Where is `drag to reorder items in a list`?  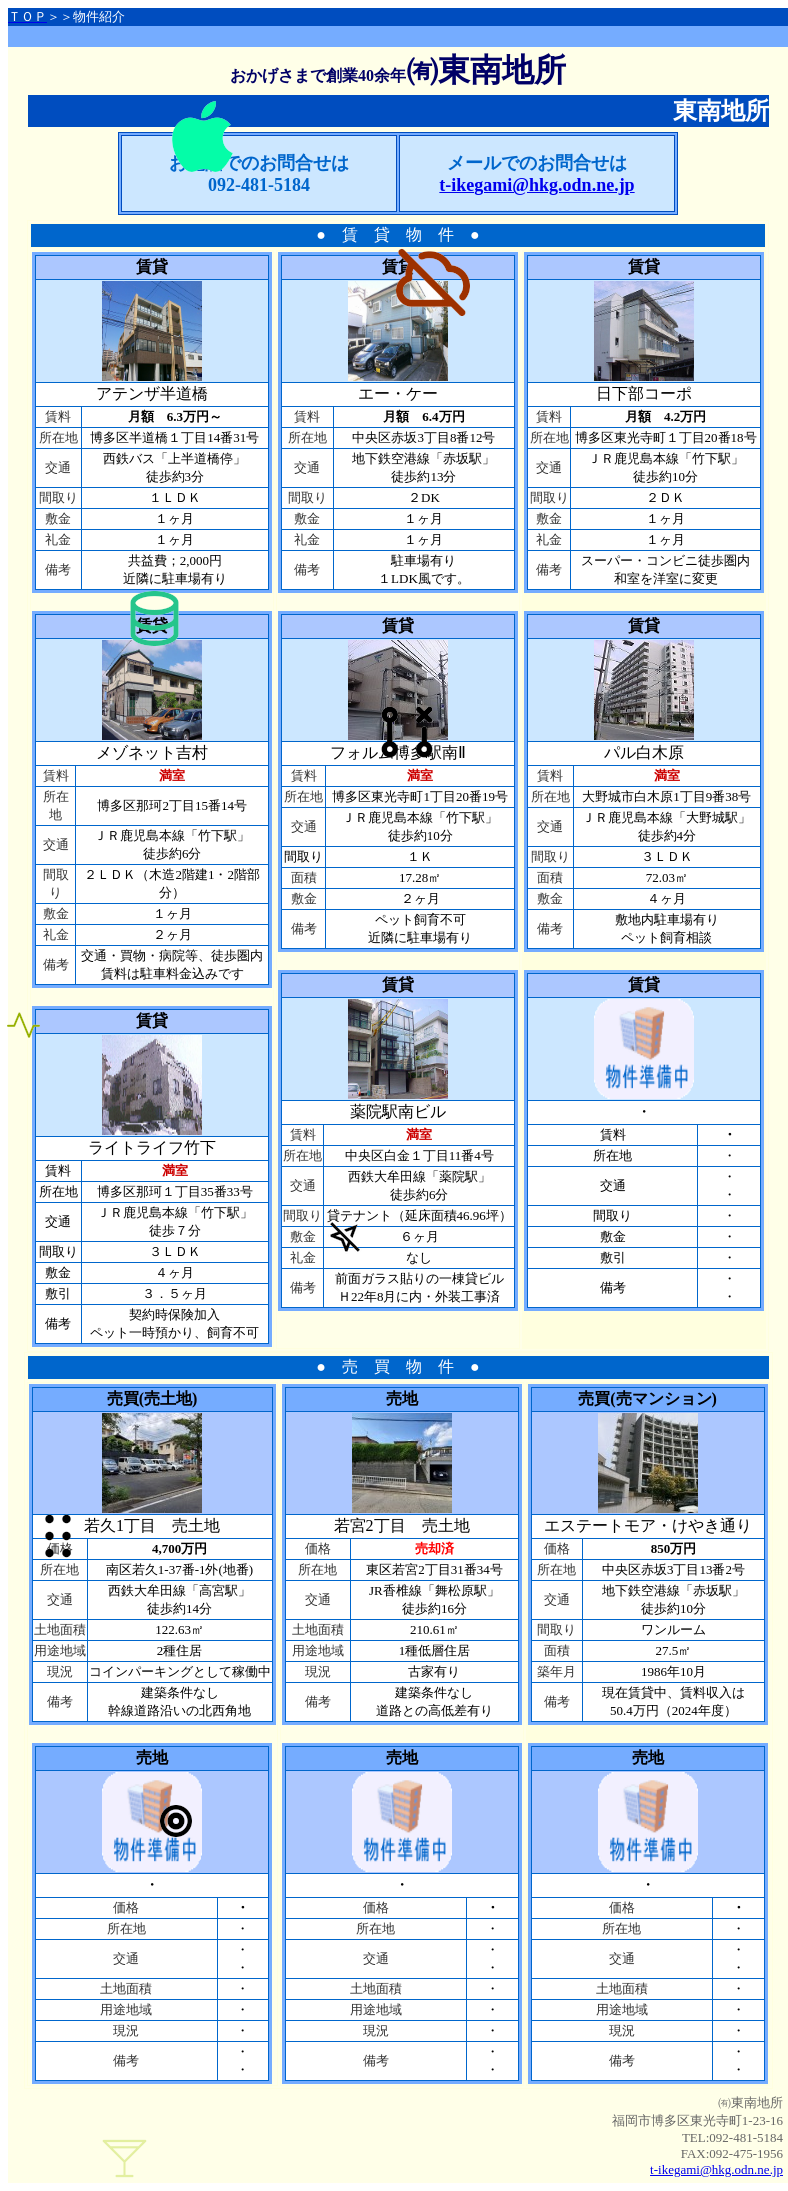
drag to reorder items in a list is located at coordinates (58, 1536).